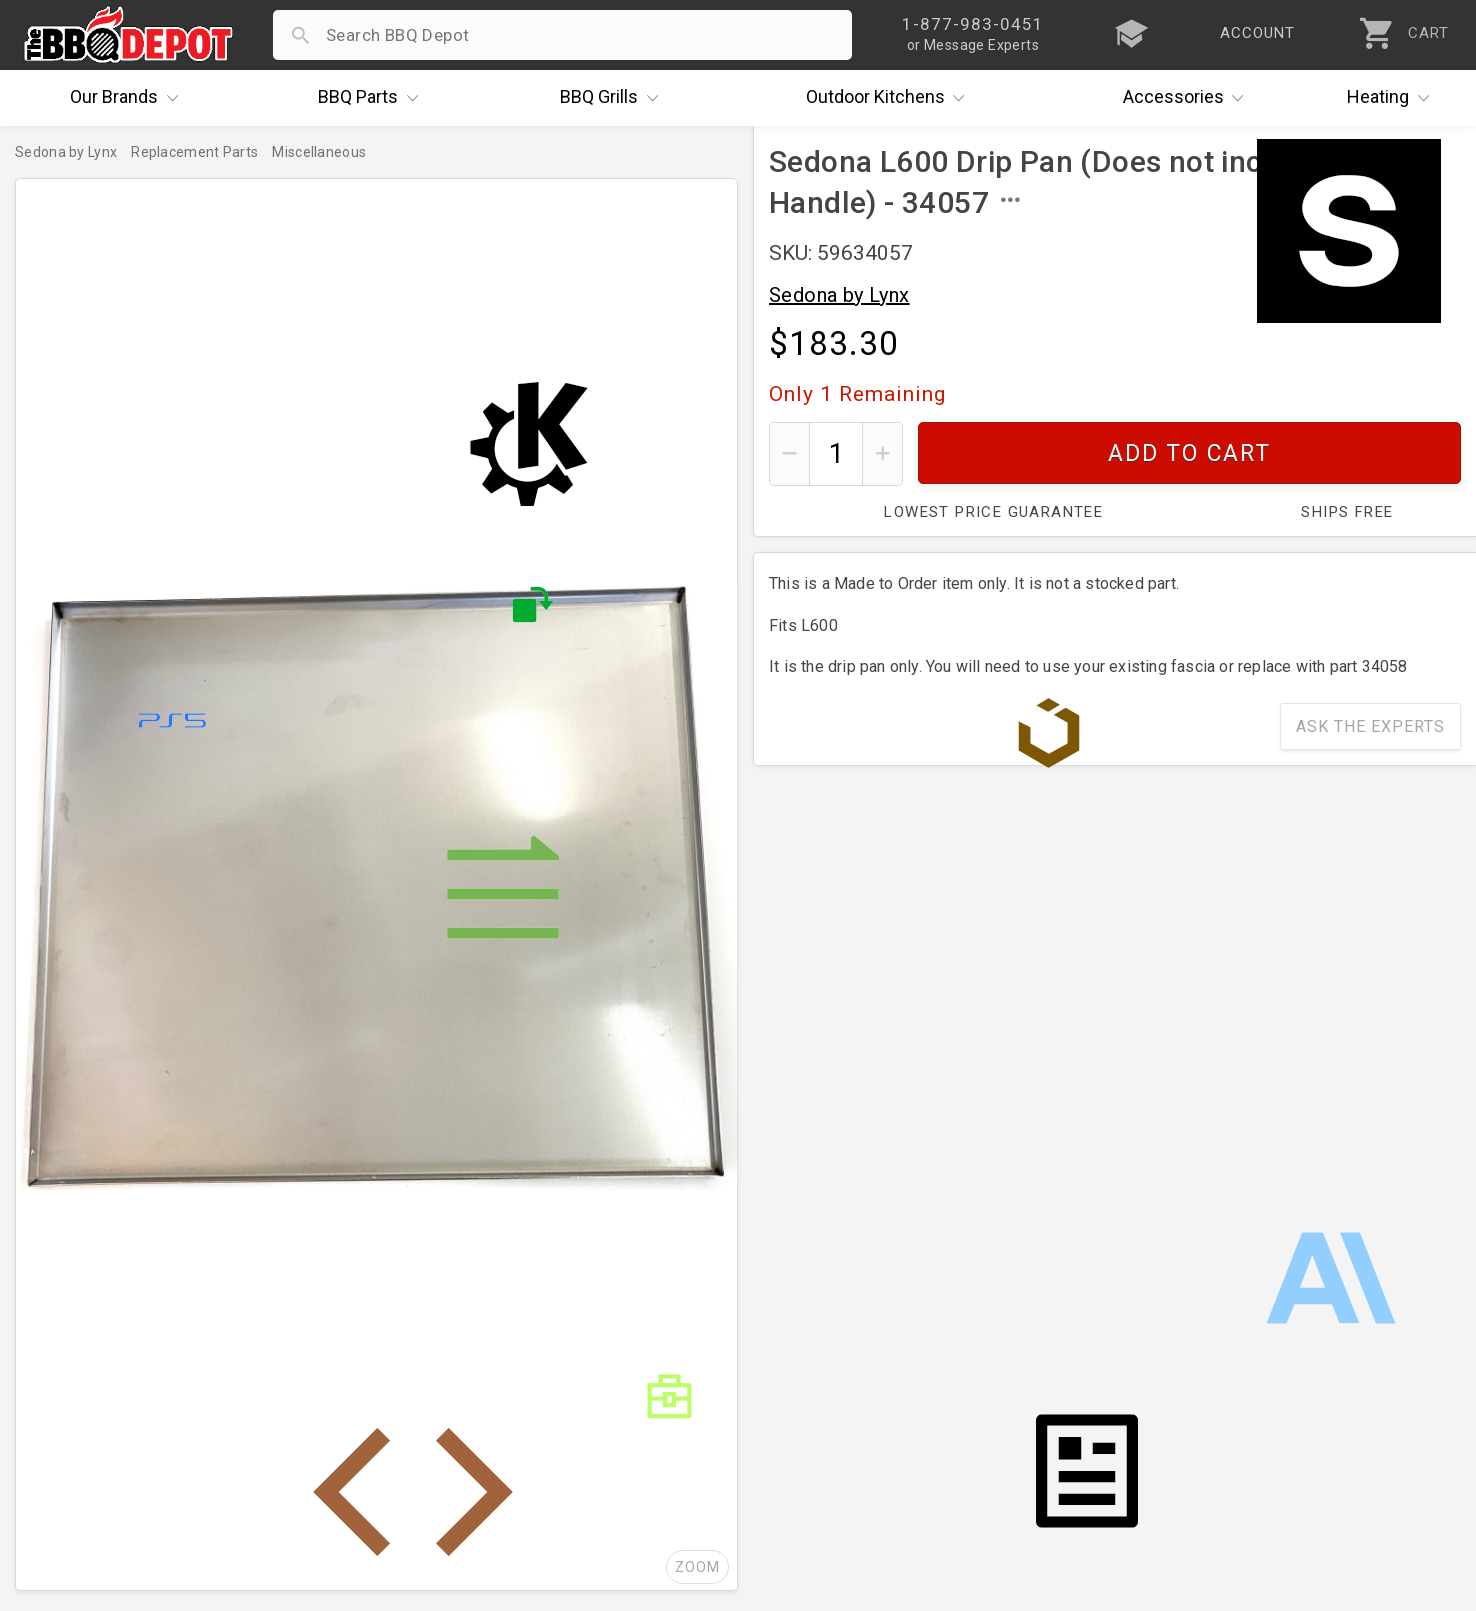  Describe the element at coordinates (1049, 733) in the screenshot. I see `UIkit framework logo` at that location.